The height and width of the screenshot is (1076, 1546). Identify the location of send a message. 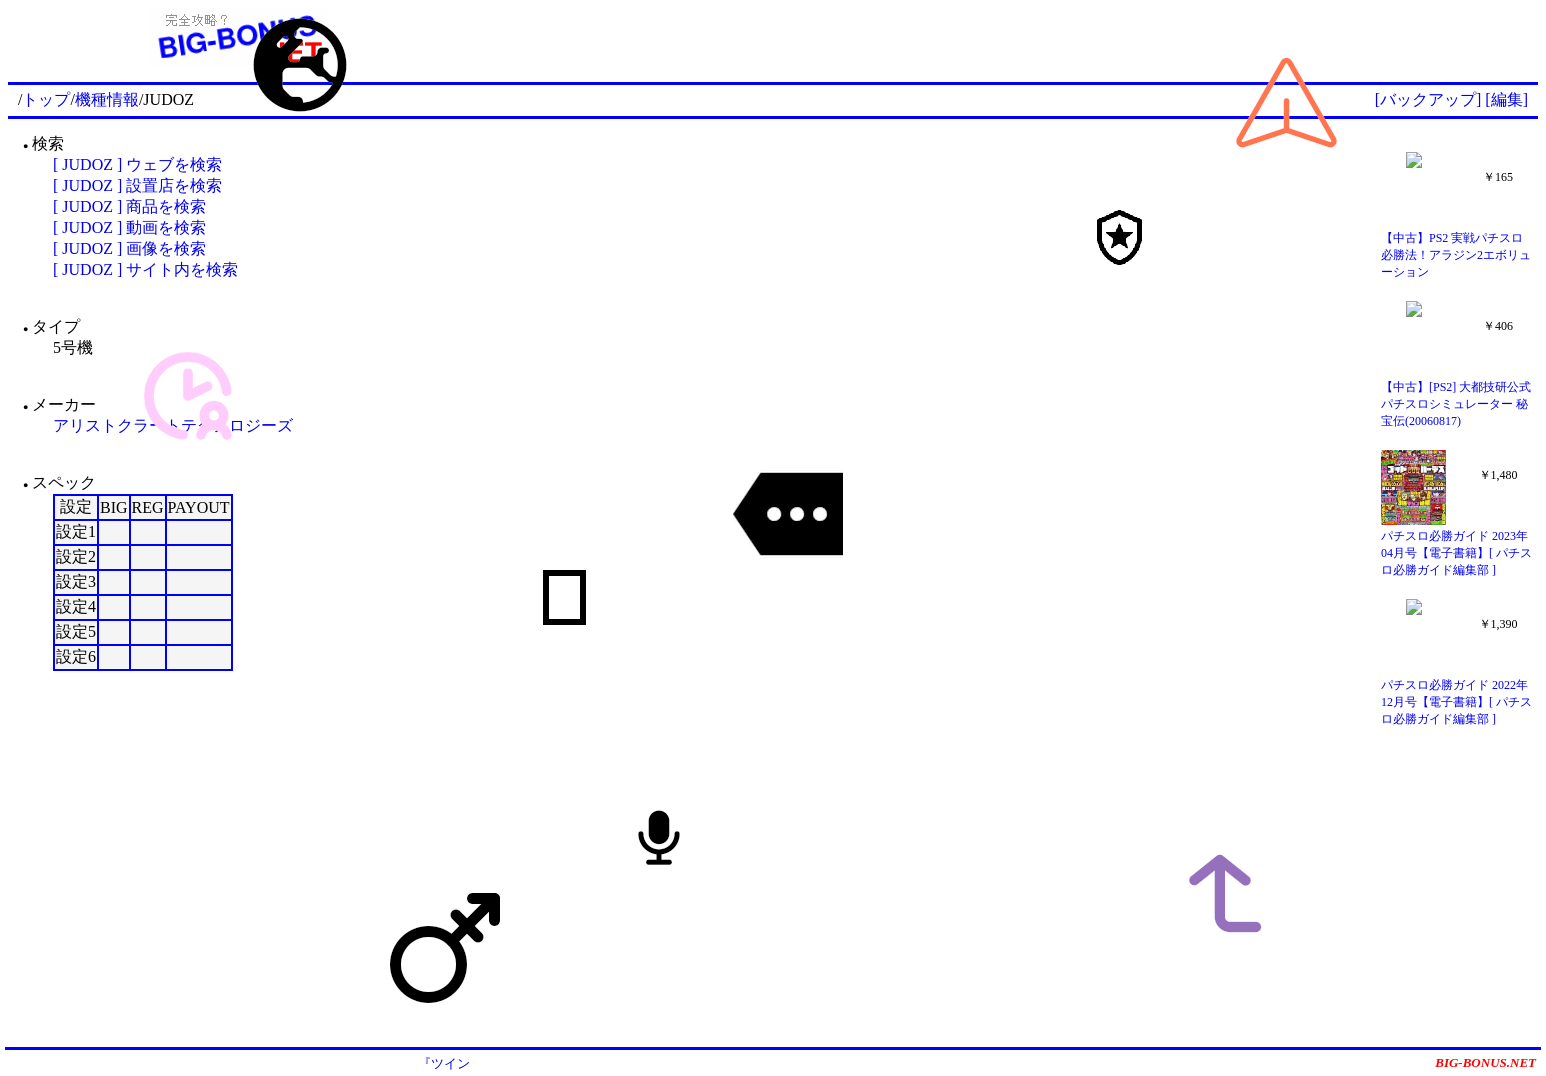
(1286, 104).